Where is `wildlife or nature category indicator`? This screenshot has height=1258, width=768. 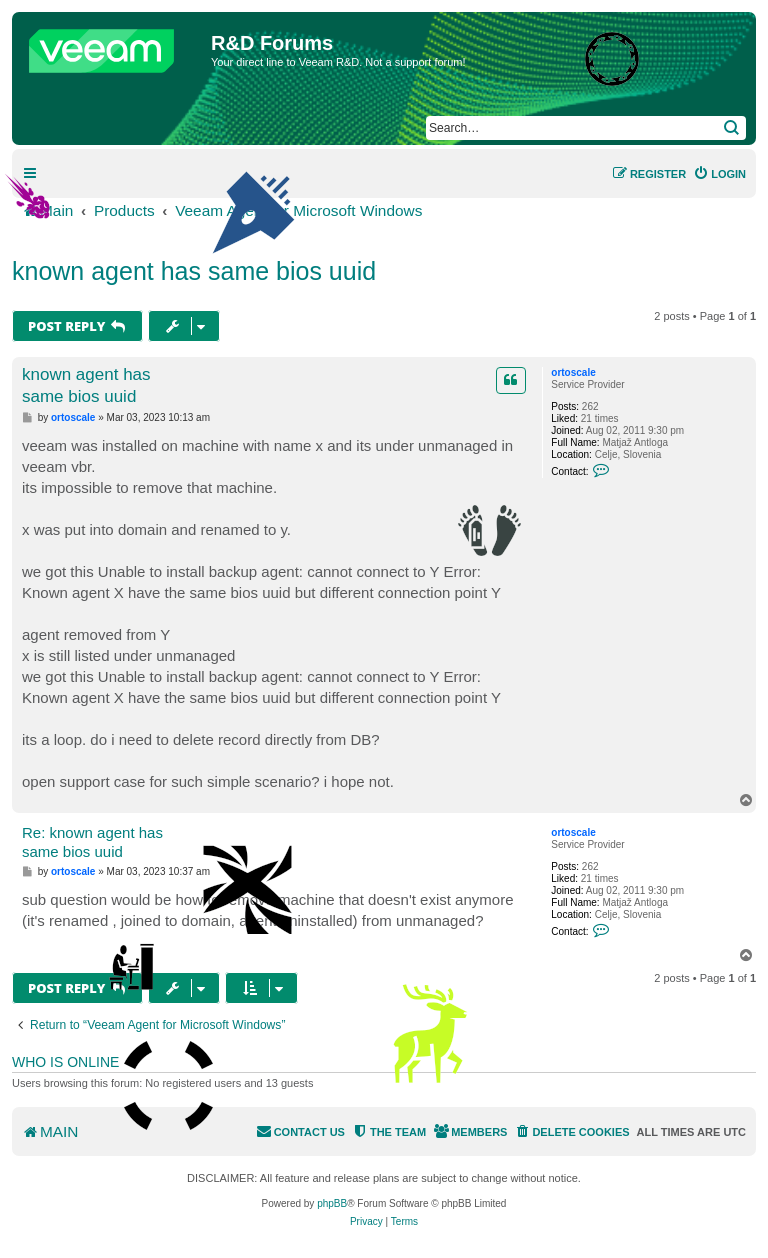
wildlife or nature category indicator is located at coordinates (430, 1033).